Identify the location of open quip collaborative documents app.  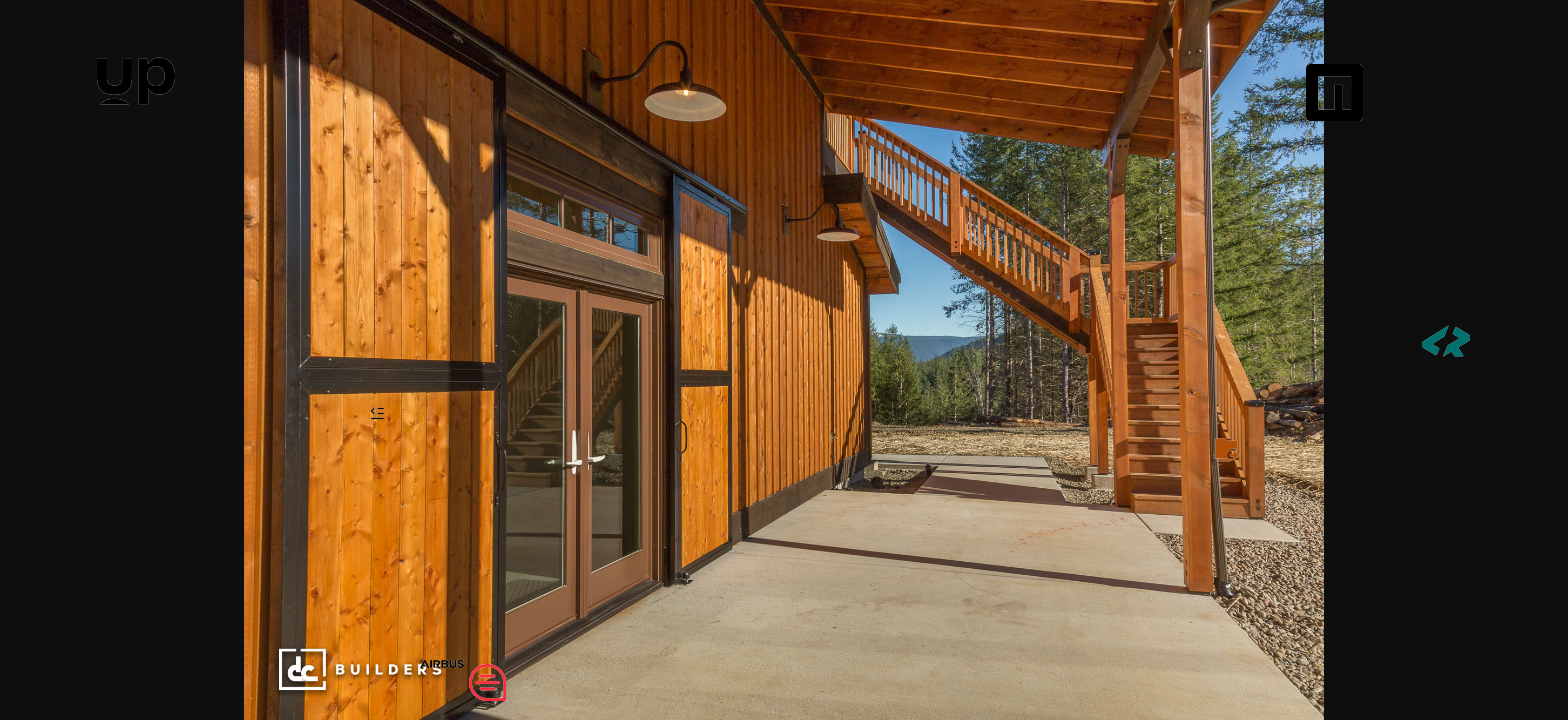
(487, 682).